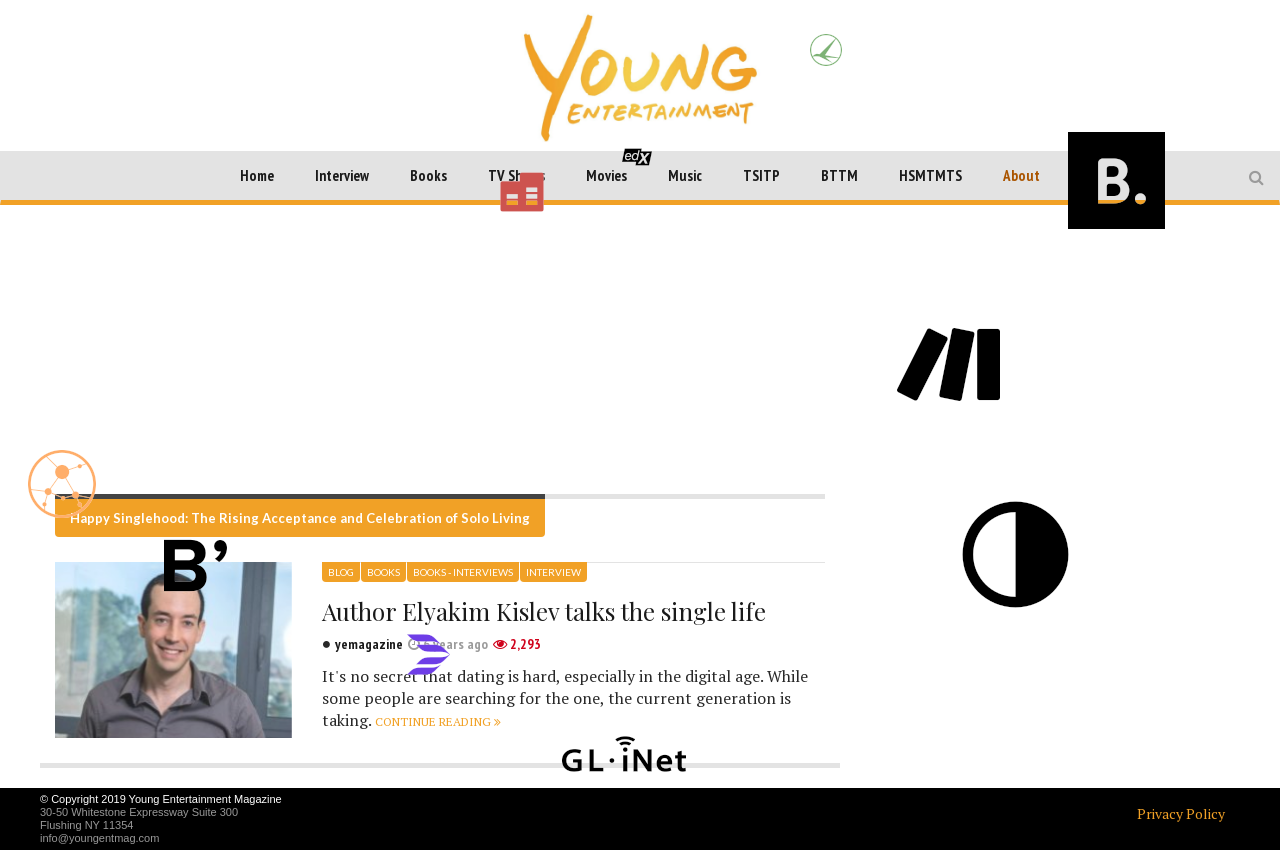 The width and height of the screenshot is (1280, 850). I want to click on aiohttp python library logo, so click(62, 484).